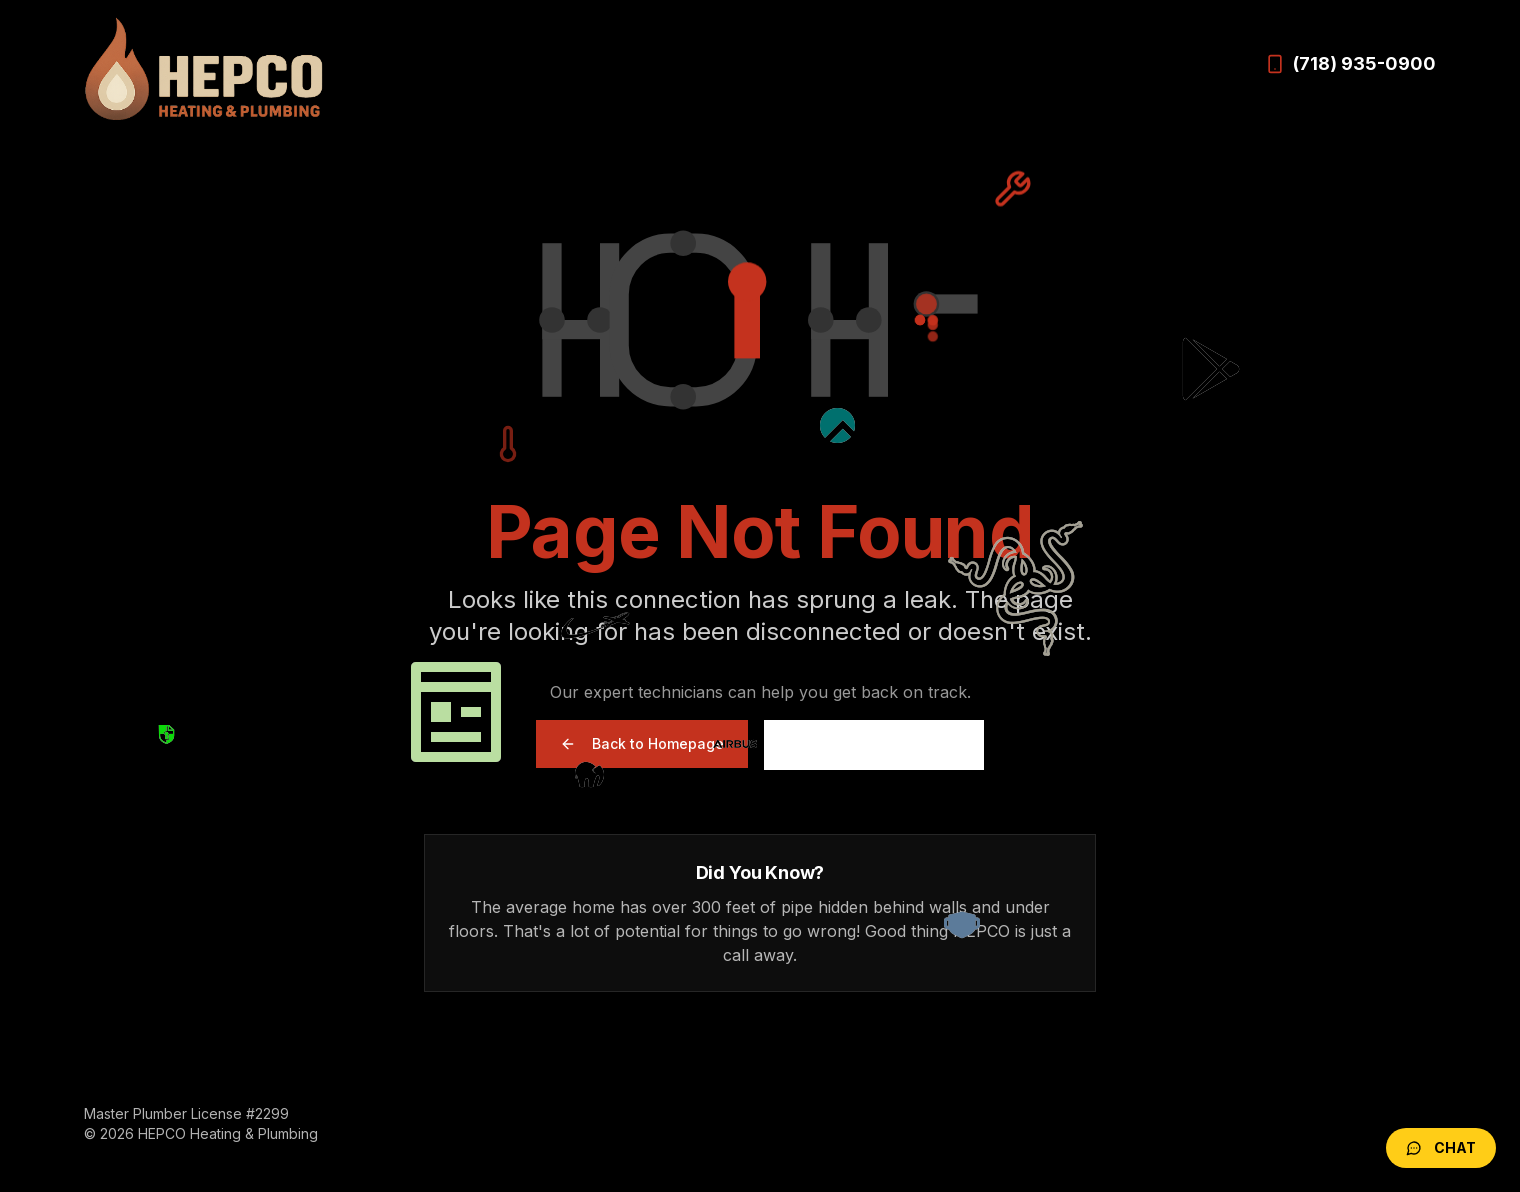  I want to click on health and safety guidelines indicator, so click(962, 925).